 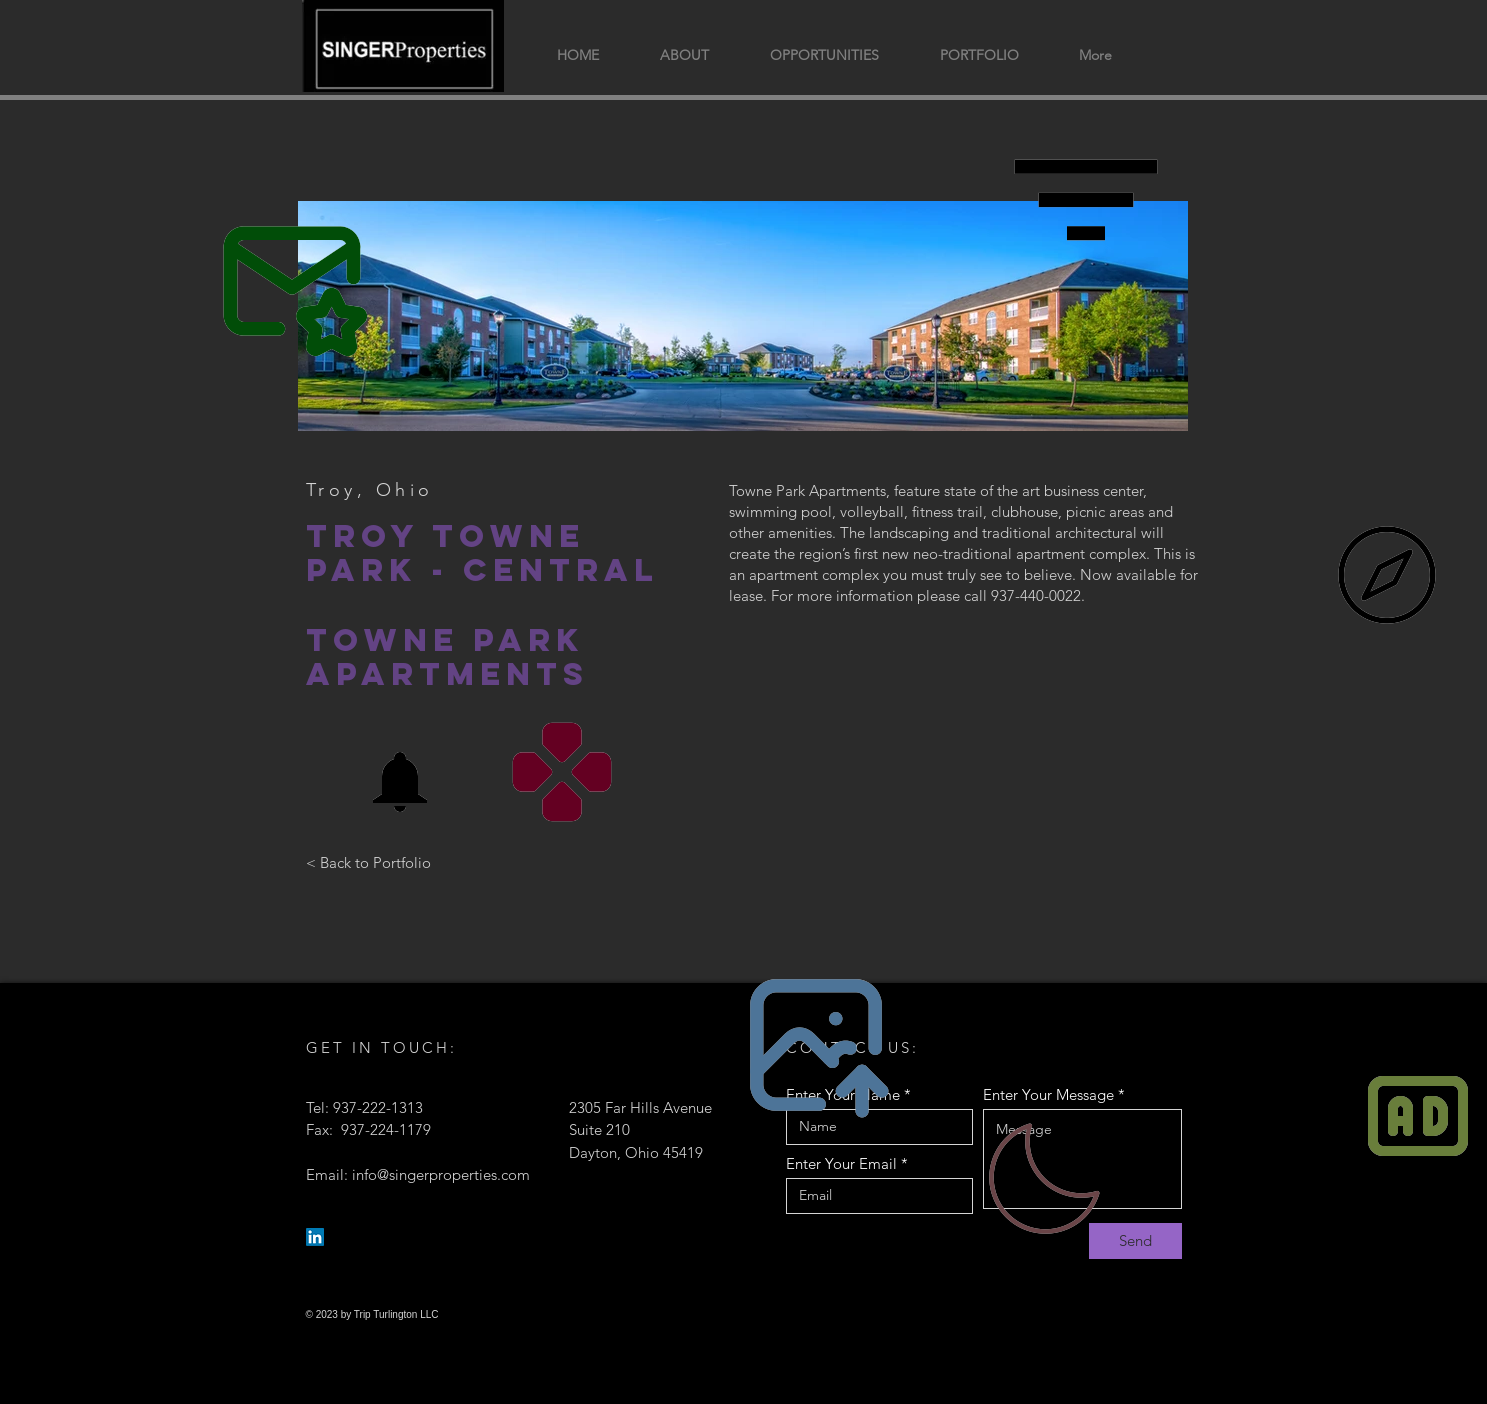 What do you see at coordinates (1418, 1116) in the screenshot?
I see `indicates sponsored or advertisement content` at bounding box center [1418, 1116].